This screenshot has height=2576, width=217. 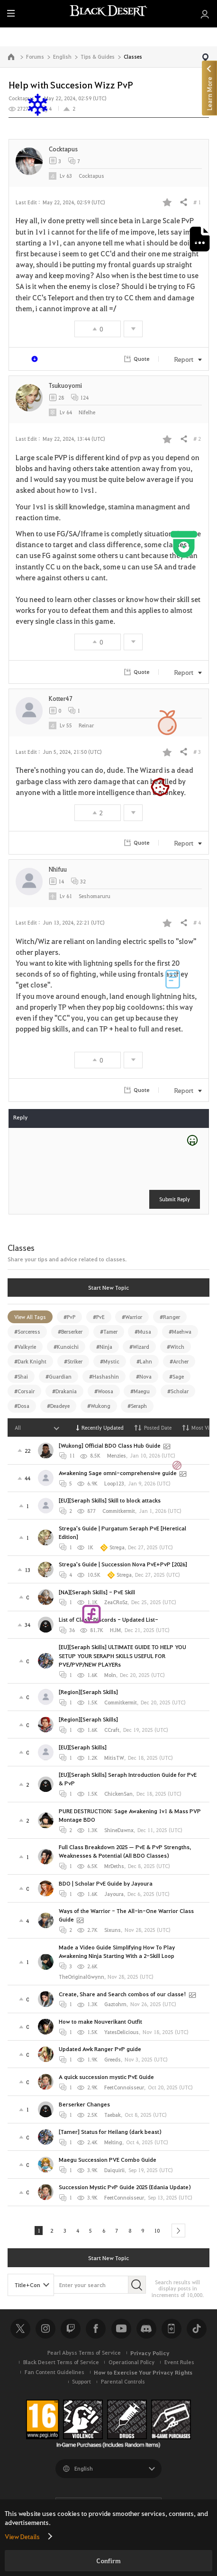 I want to click on activate cooling or air conditioning mode, so click(x=37, y=105).